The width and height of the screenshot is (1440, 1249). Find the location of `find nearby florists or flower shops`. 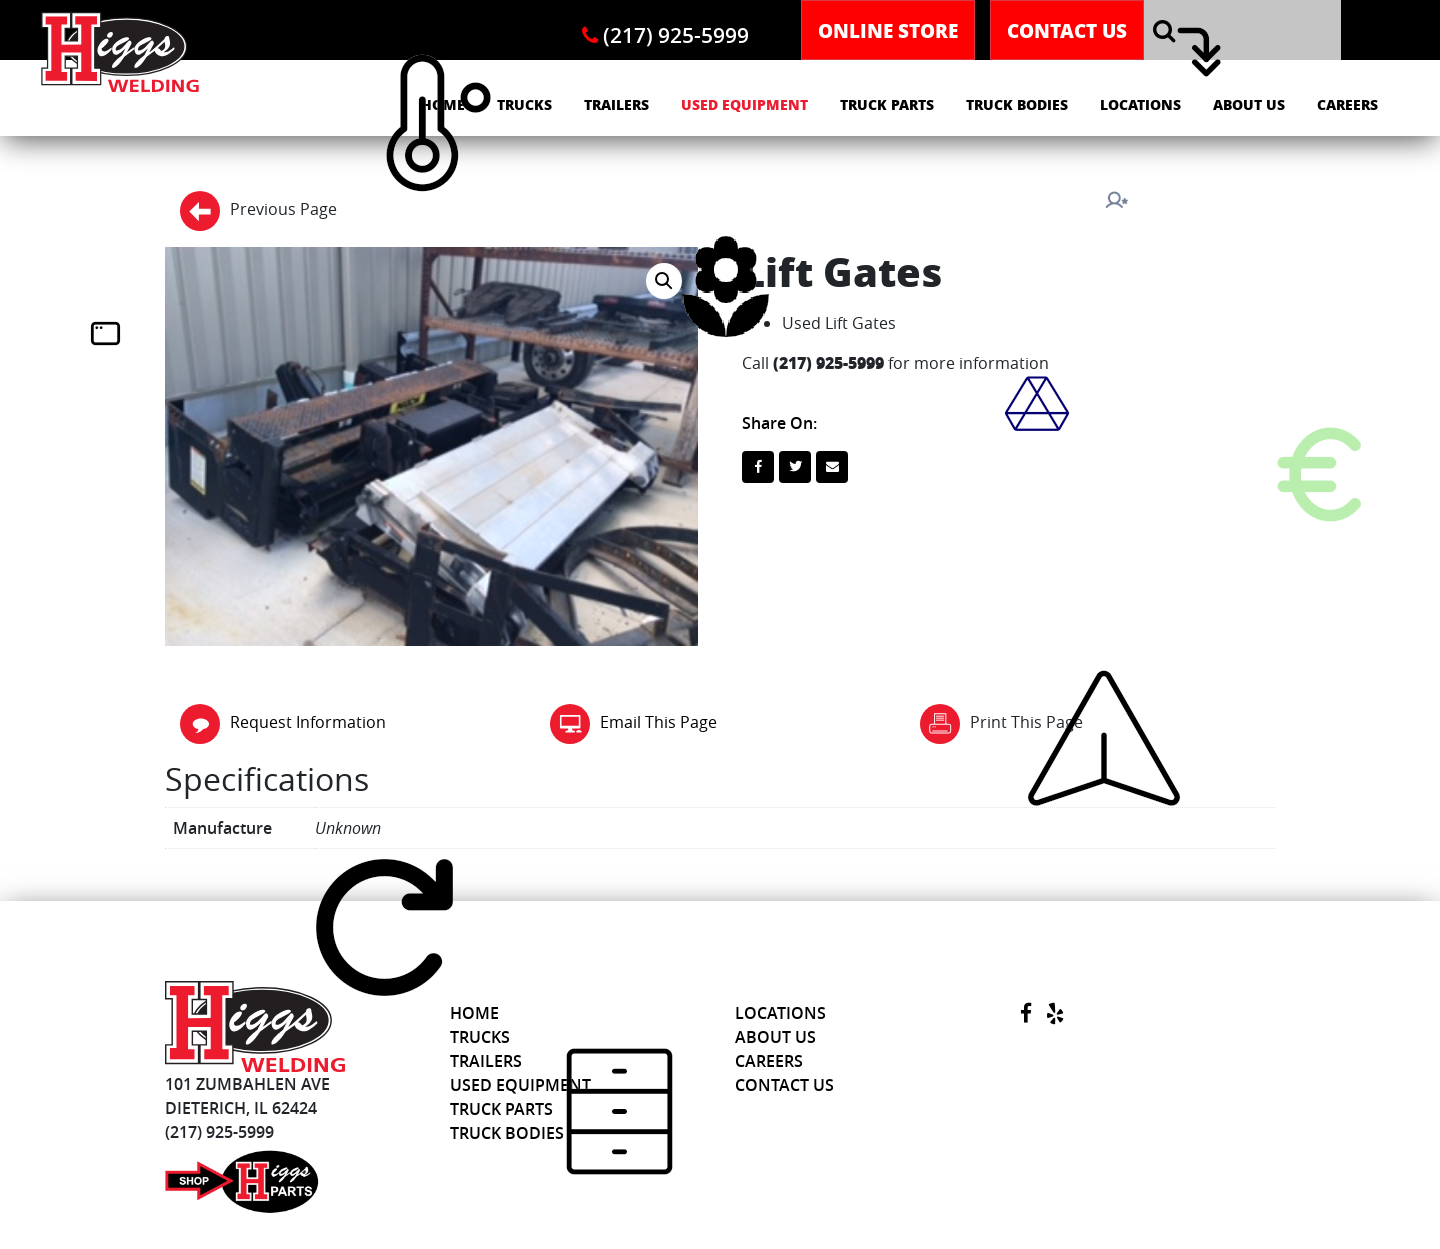

find nearby florists or flower shops is located at coordinates (726, 289).